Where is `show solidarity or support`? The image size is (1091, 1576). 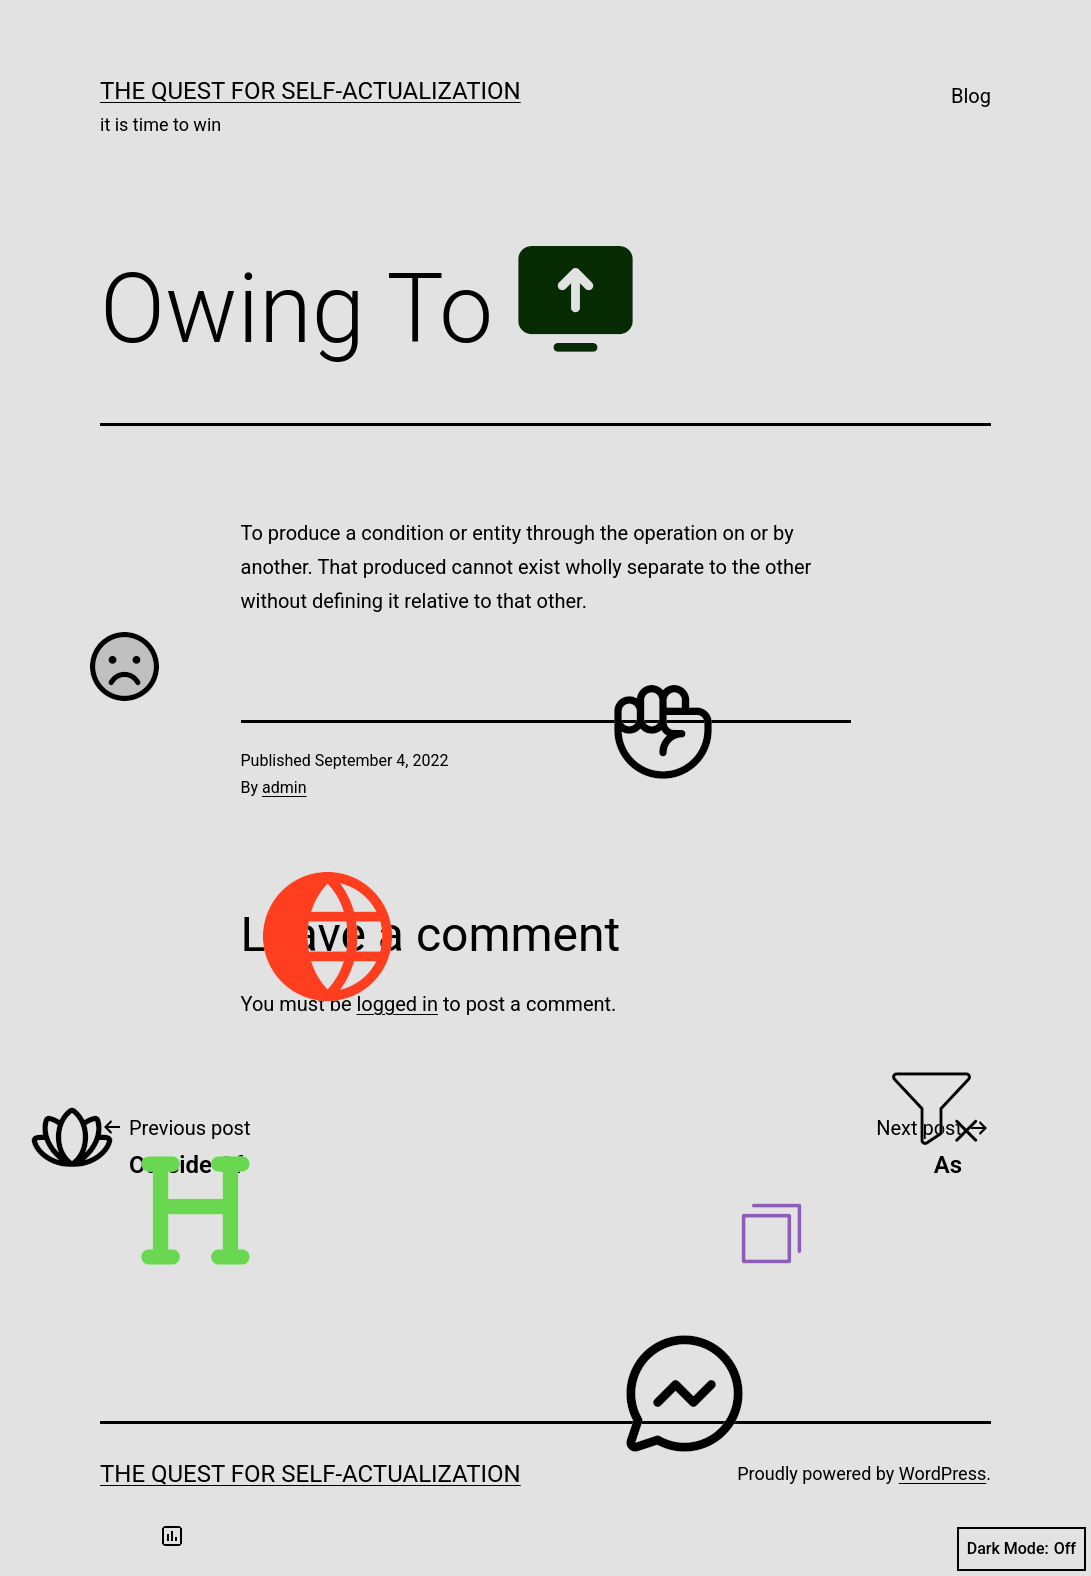
show solidarity or support is located at coordinates (663, 730).